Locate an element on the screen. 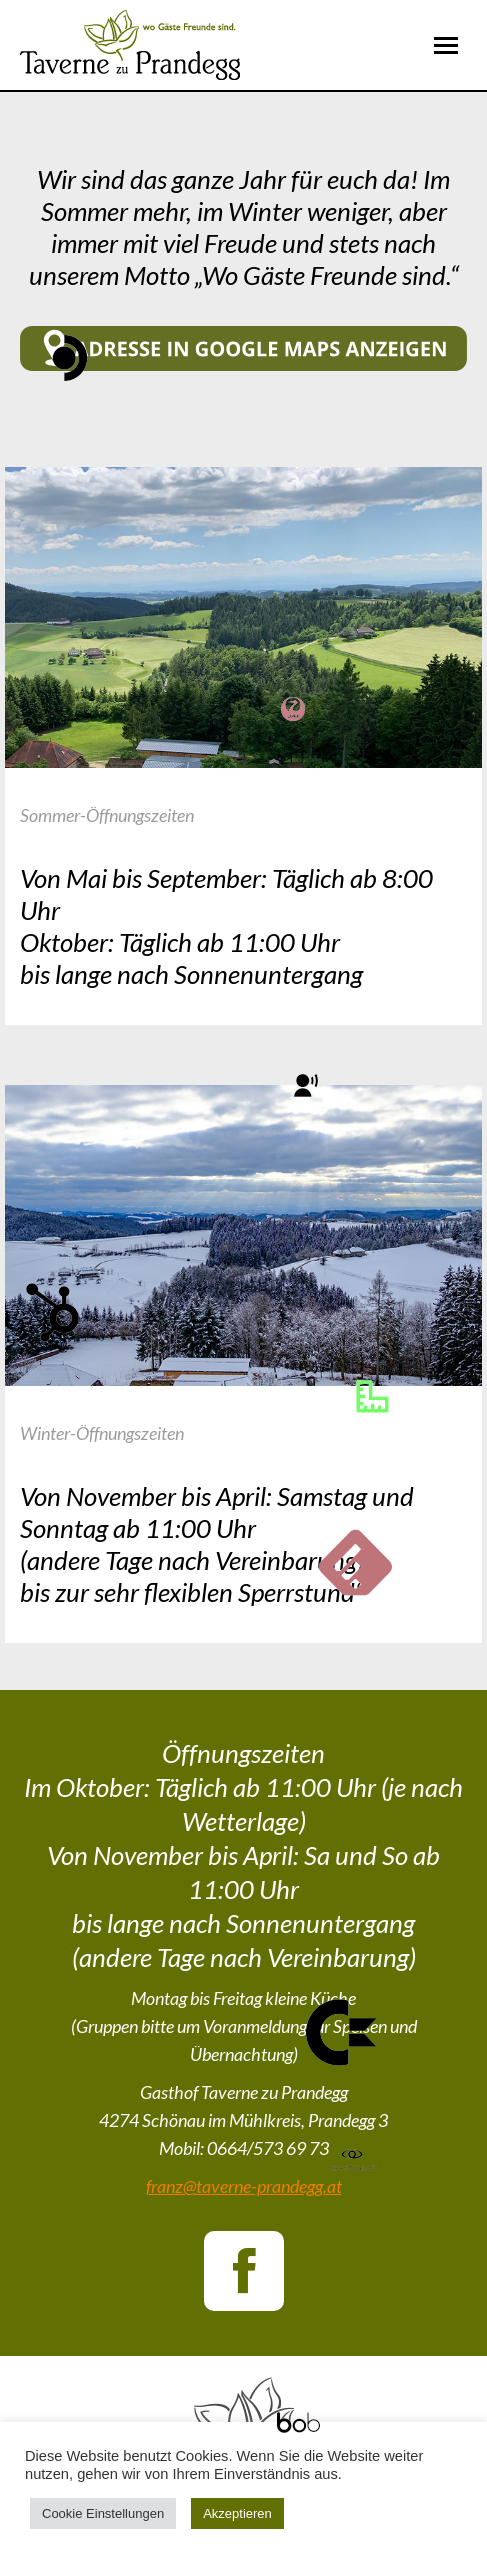 This screenshot has height=2559, width=487. Steam Deck brand logo is located at coordinates (70, 358).